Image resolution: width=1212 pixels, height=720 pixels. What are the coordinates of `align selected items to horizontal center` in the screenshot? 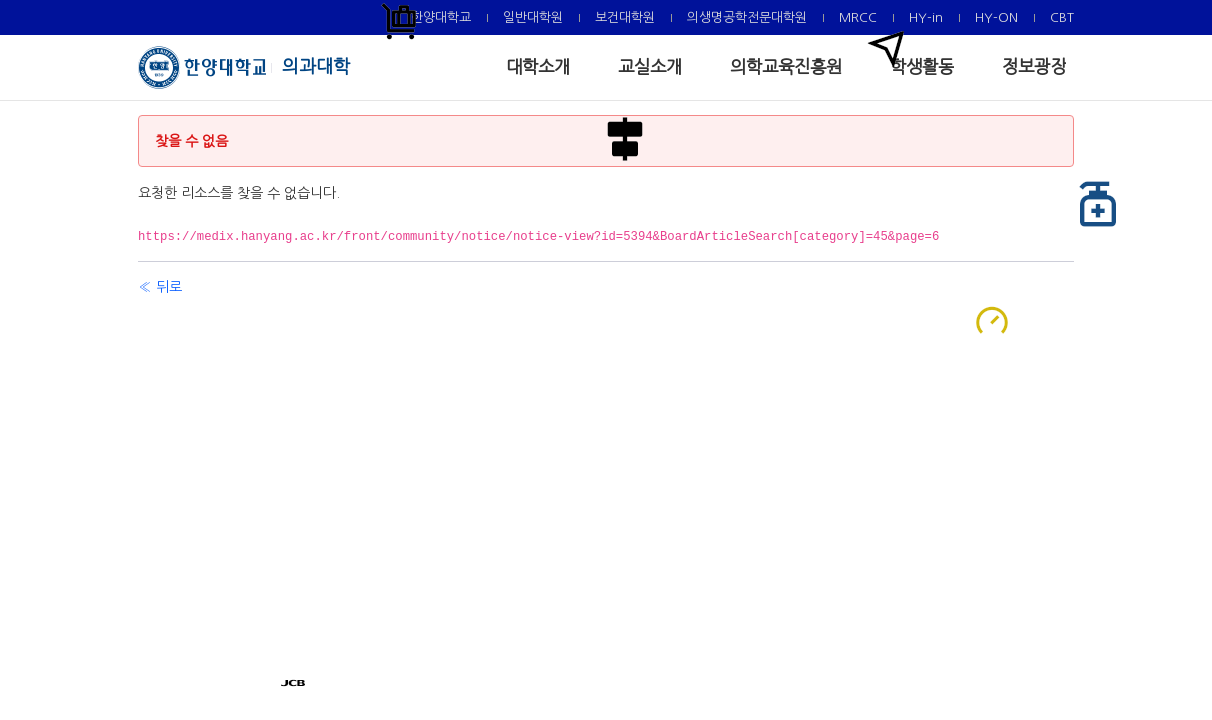 It's located at (625, 139).